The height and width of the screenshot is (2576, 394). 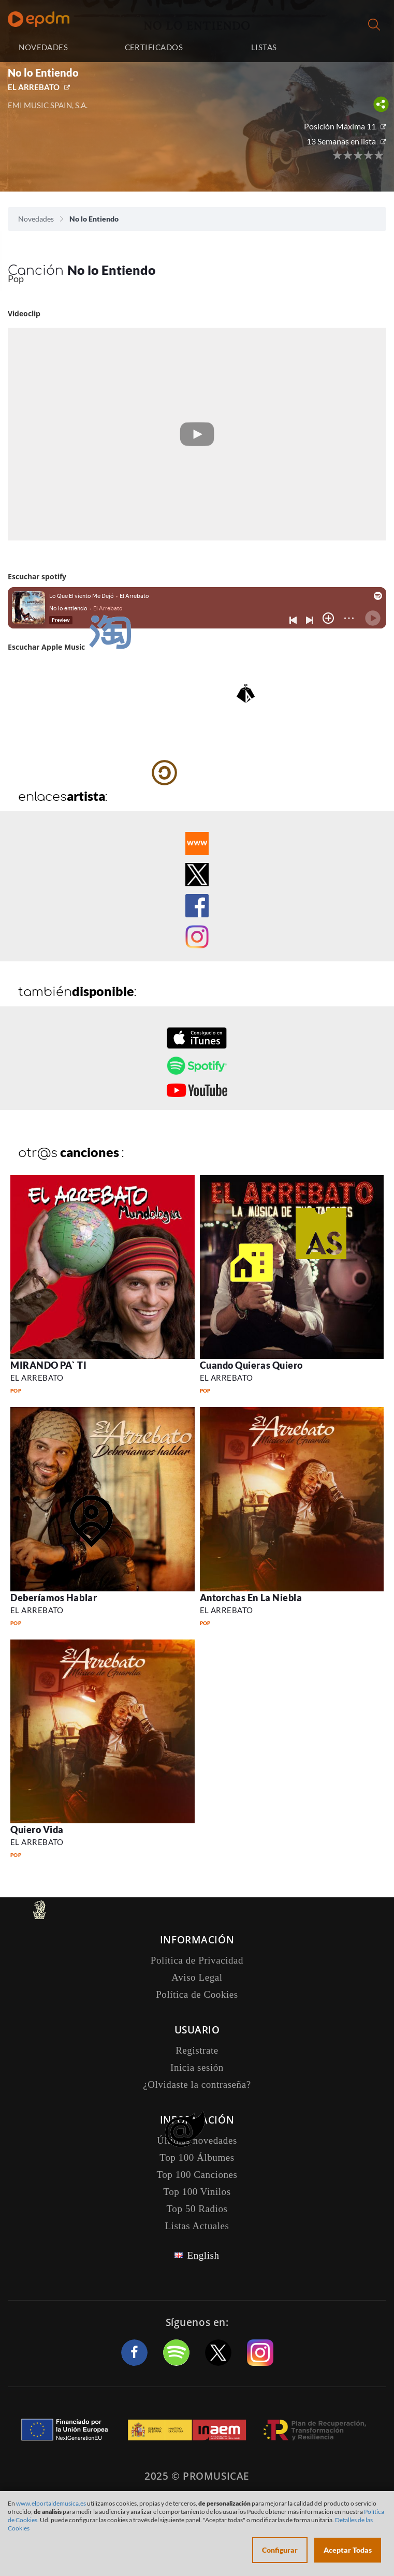 What do you see at coordinates (252, 1263) in the screenshot?
I see `access community features or forums` at bounding box center [252, 1263].